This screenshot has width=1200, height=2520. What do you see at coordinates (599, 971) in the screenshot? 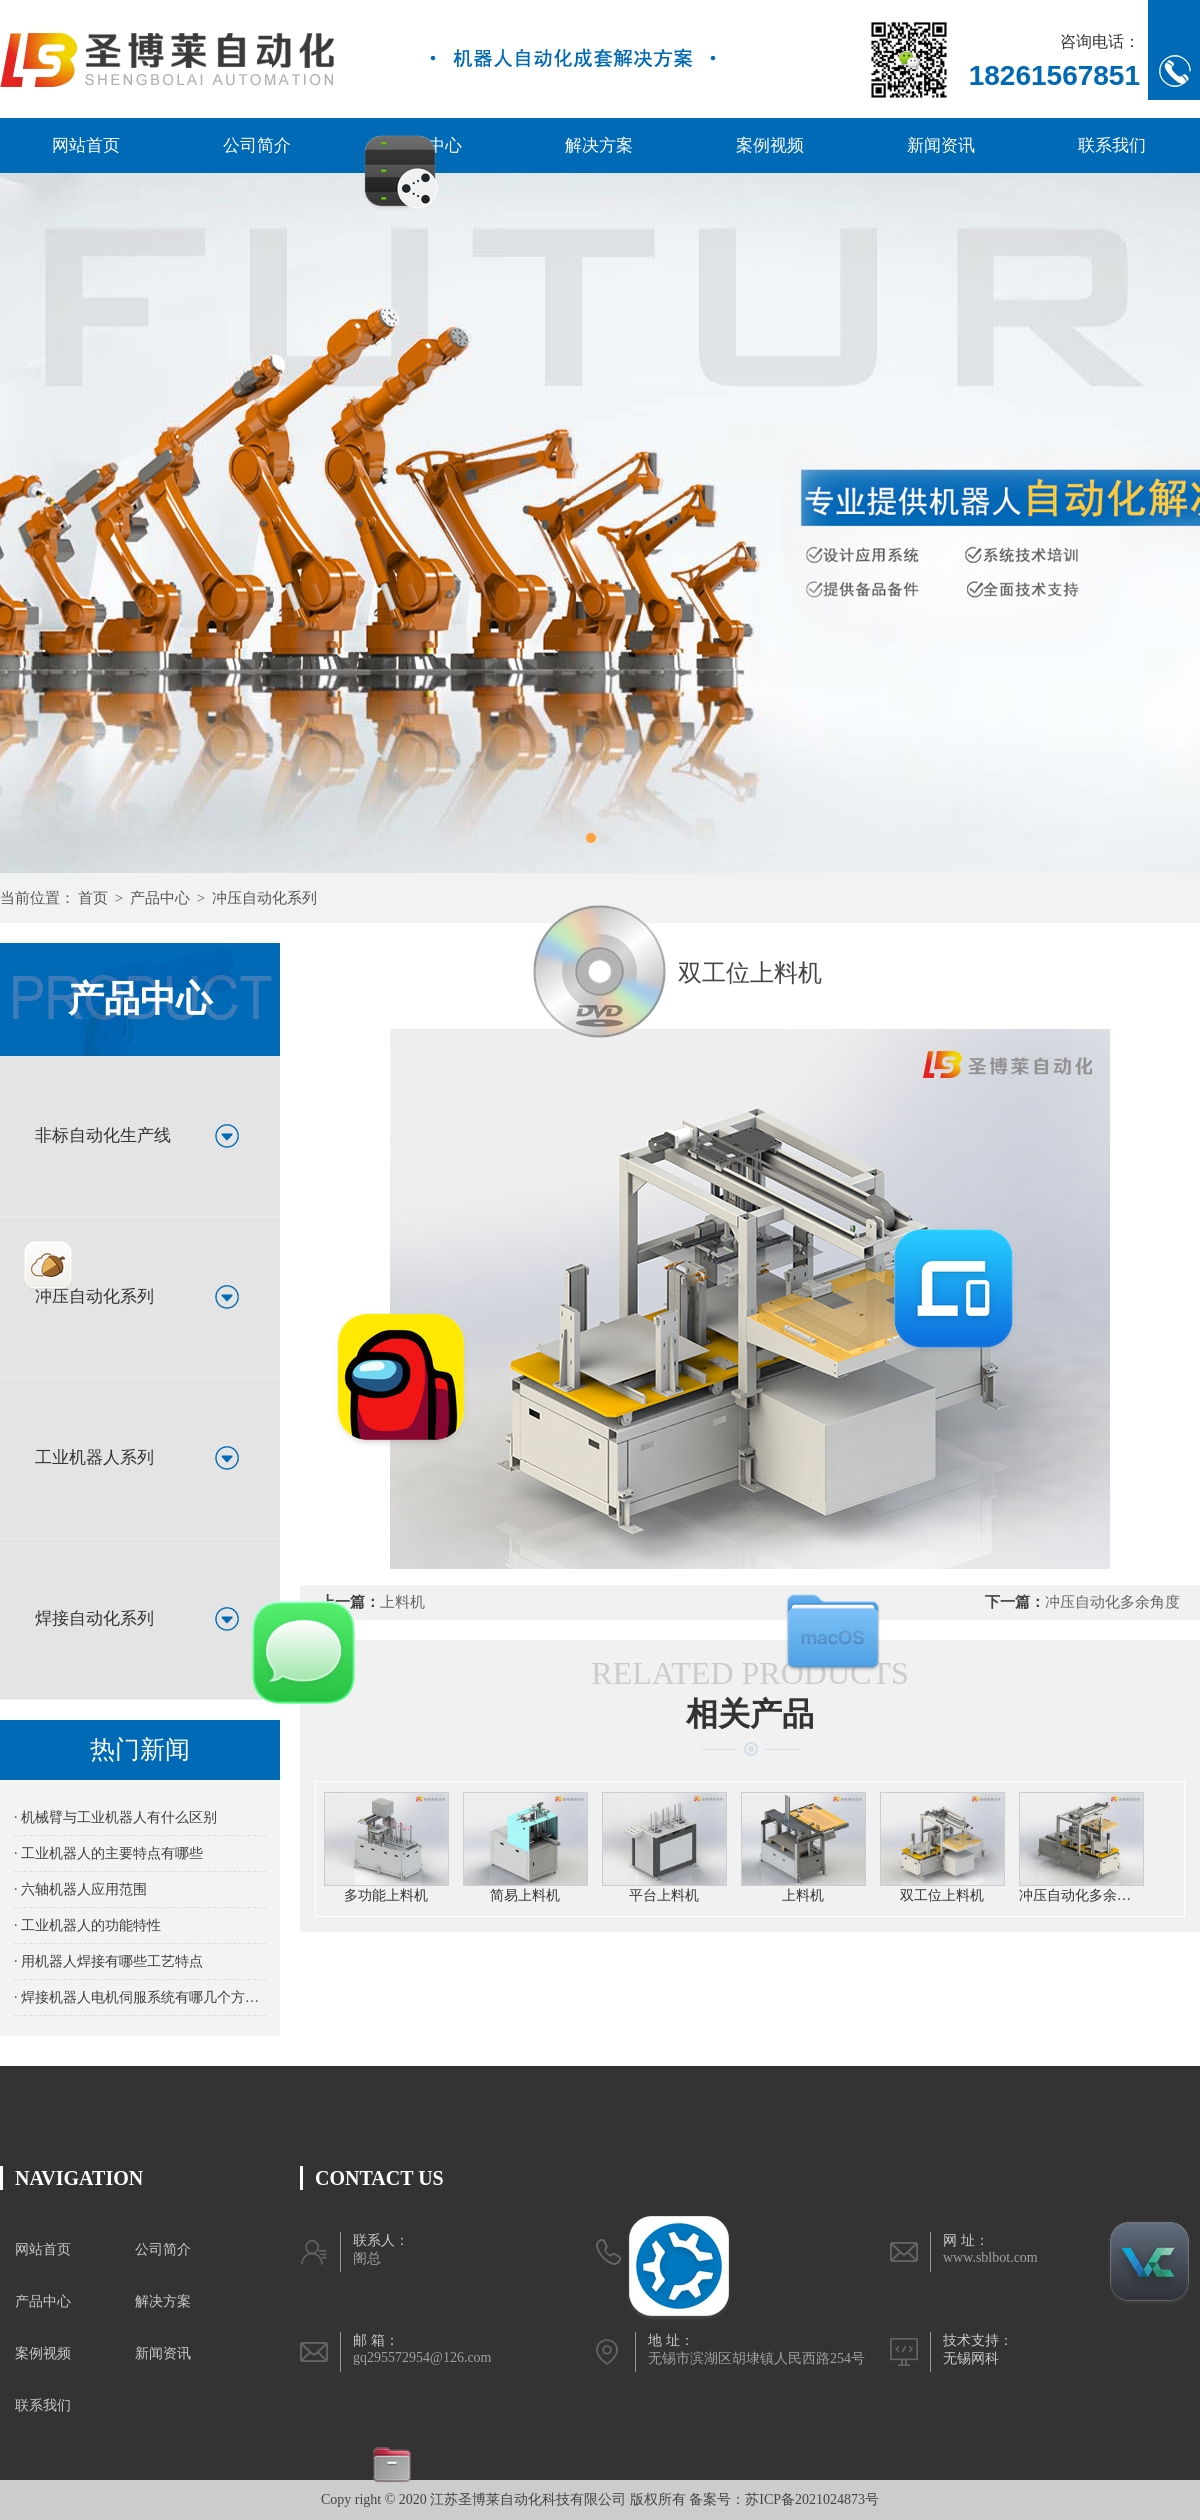
I see `indicates a DVD disc or optical media` at bounding box center [599, 971].